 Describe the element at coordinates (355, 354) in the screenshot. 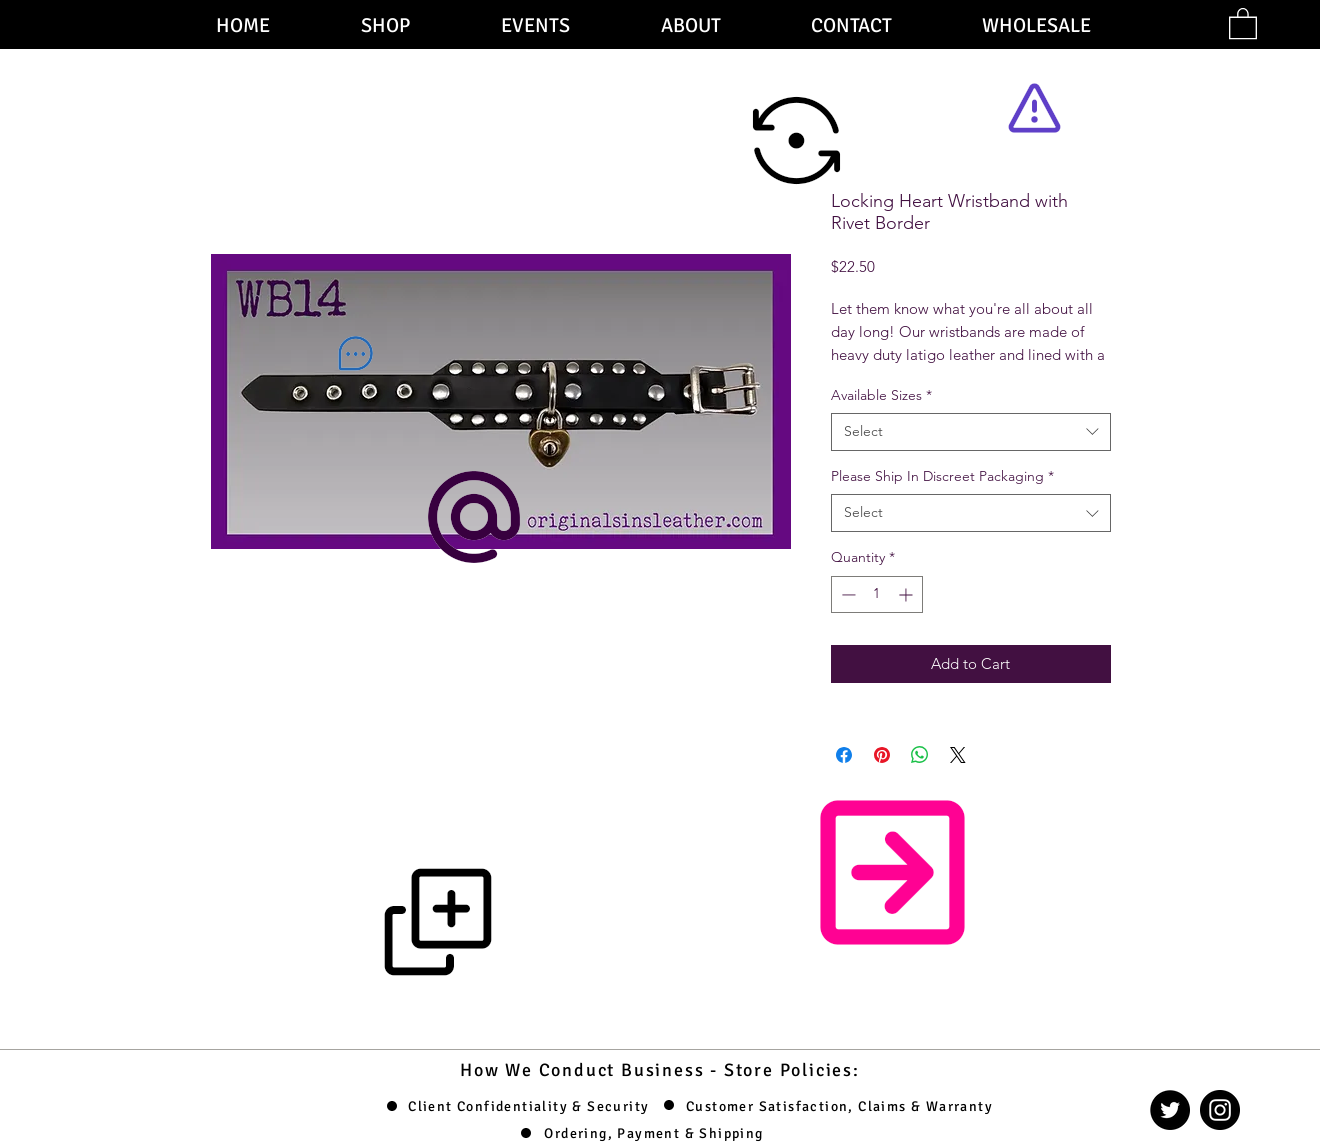

I see `open chat or messaging` at that location.